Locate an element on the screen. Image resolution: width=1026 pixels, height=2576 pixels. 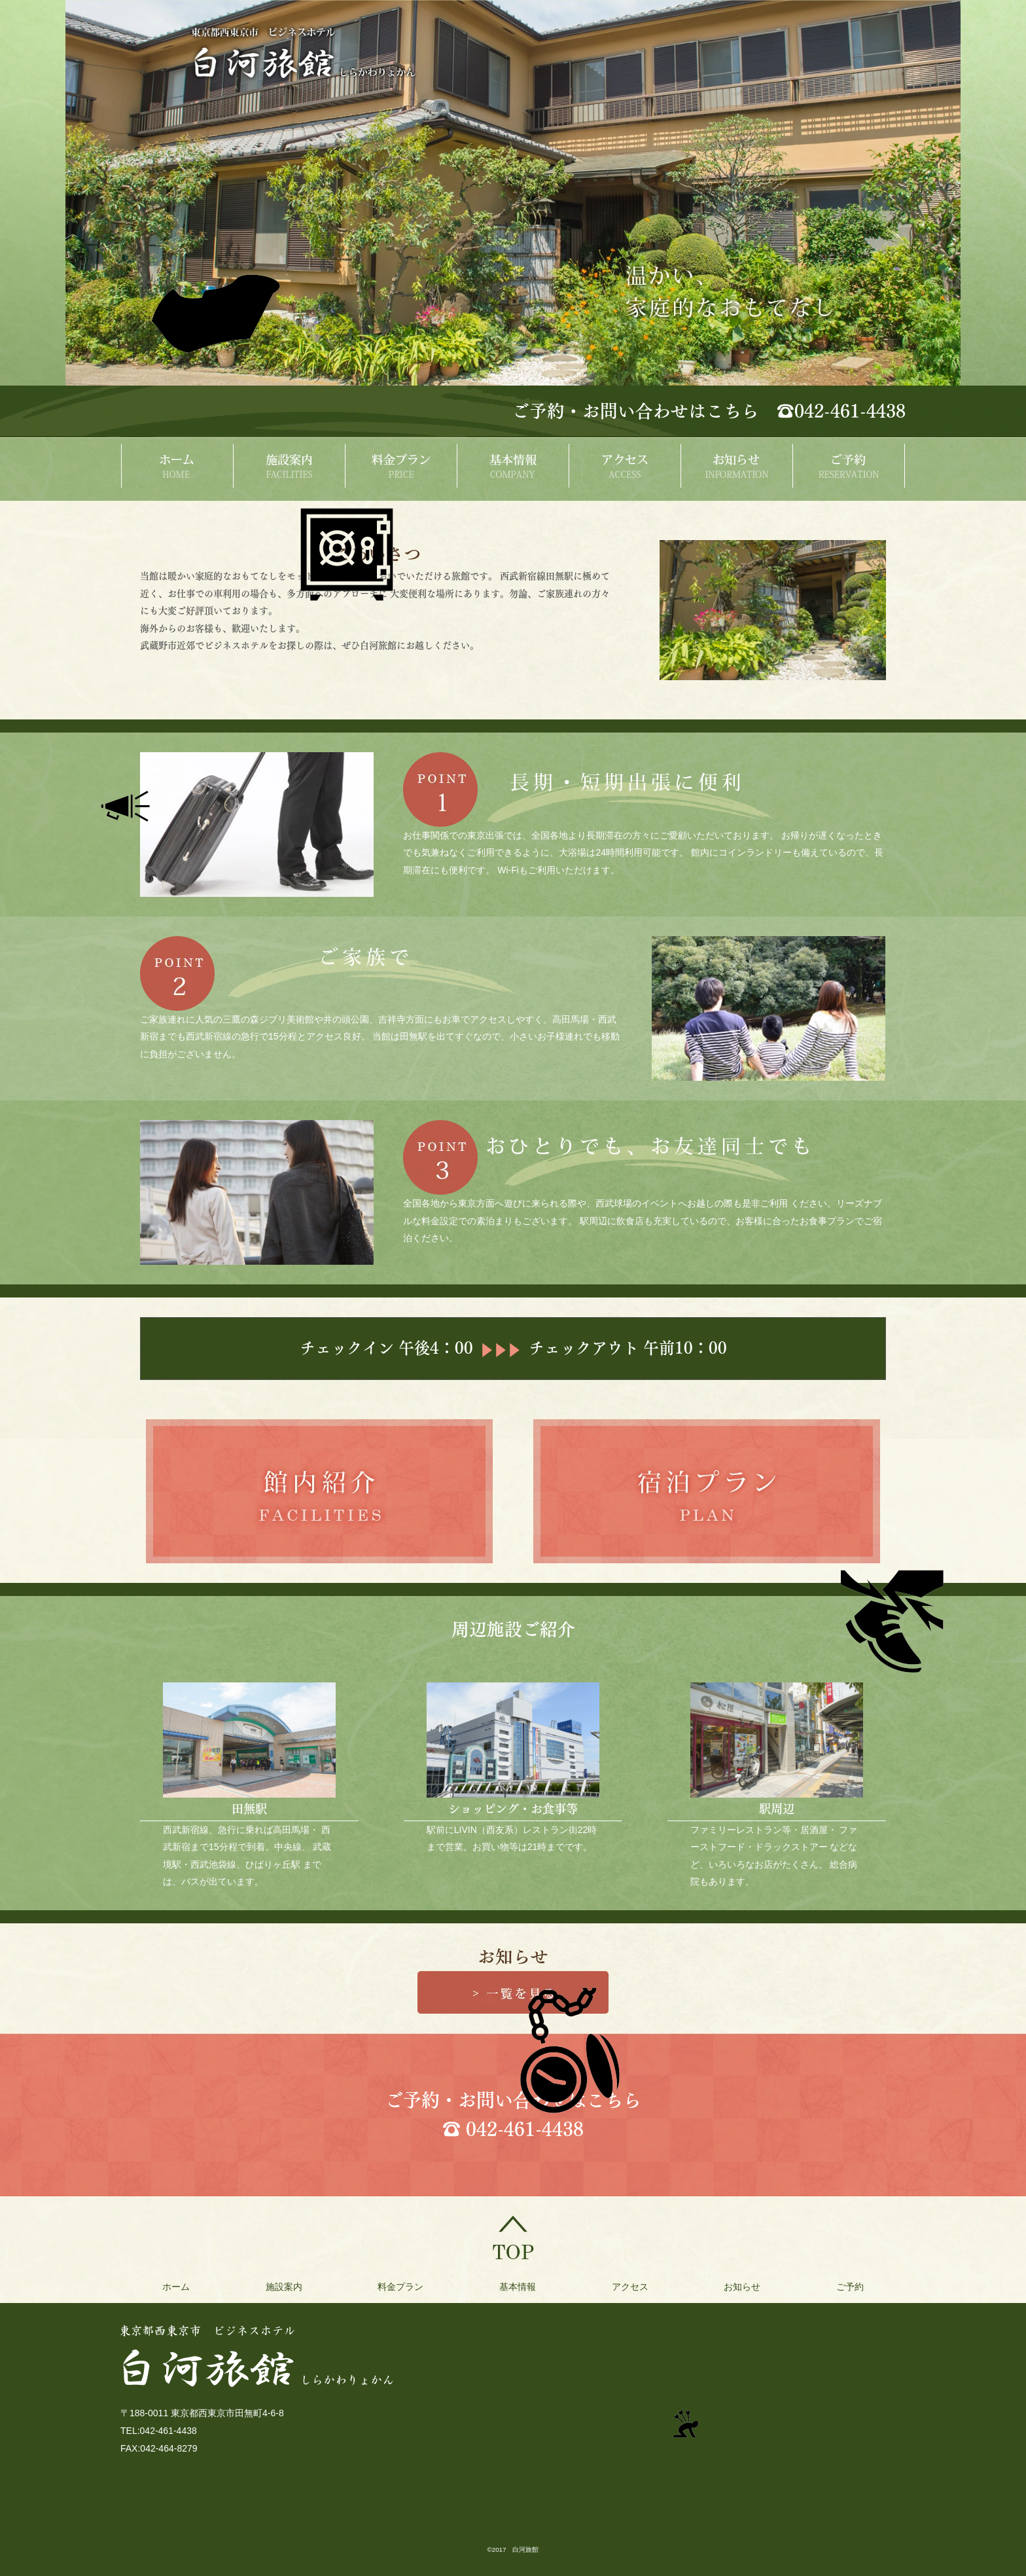
select hungary as your country or region is located at coordinates (215, 313).